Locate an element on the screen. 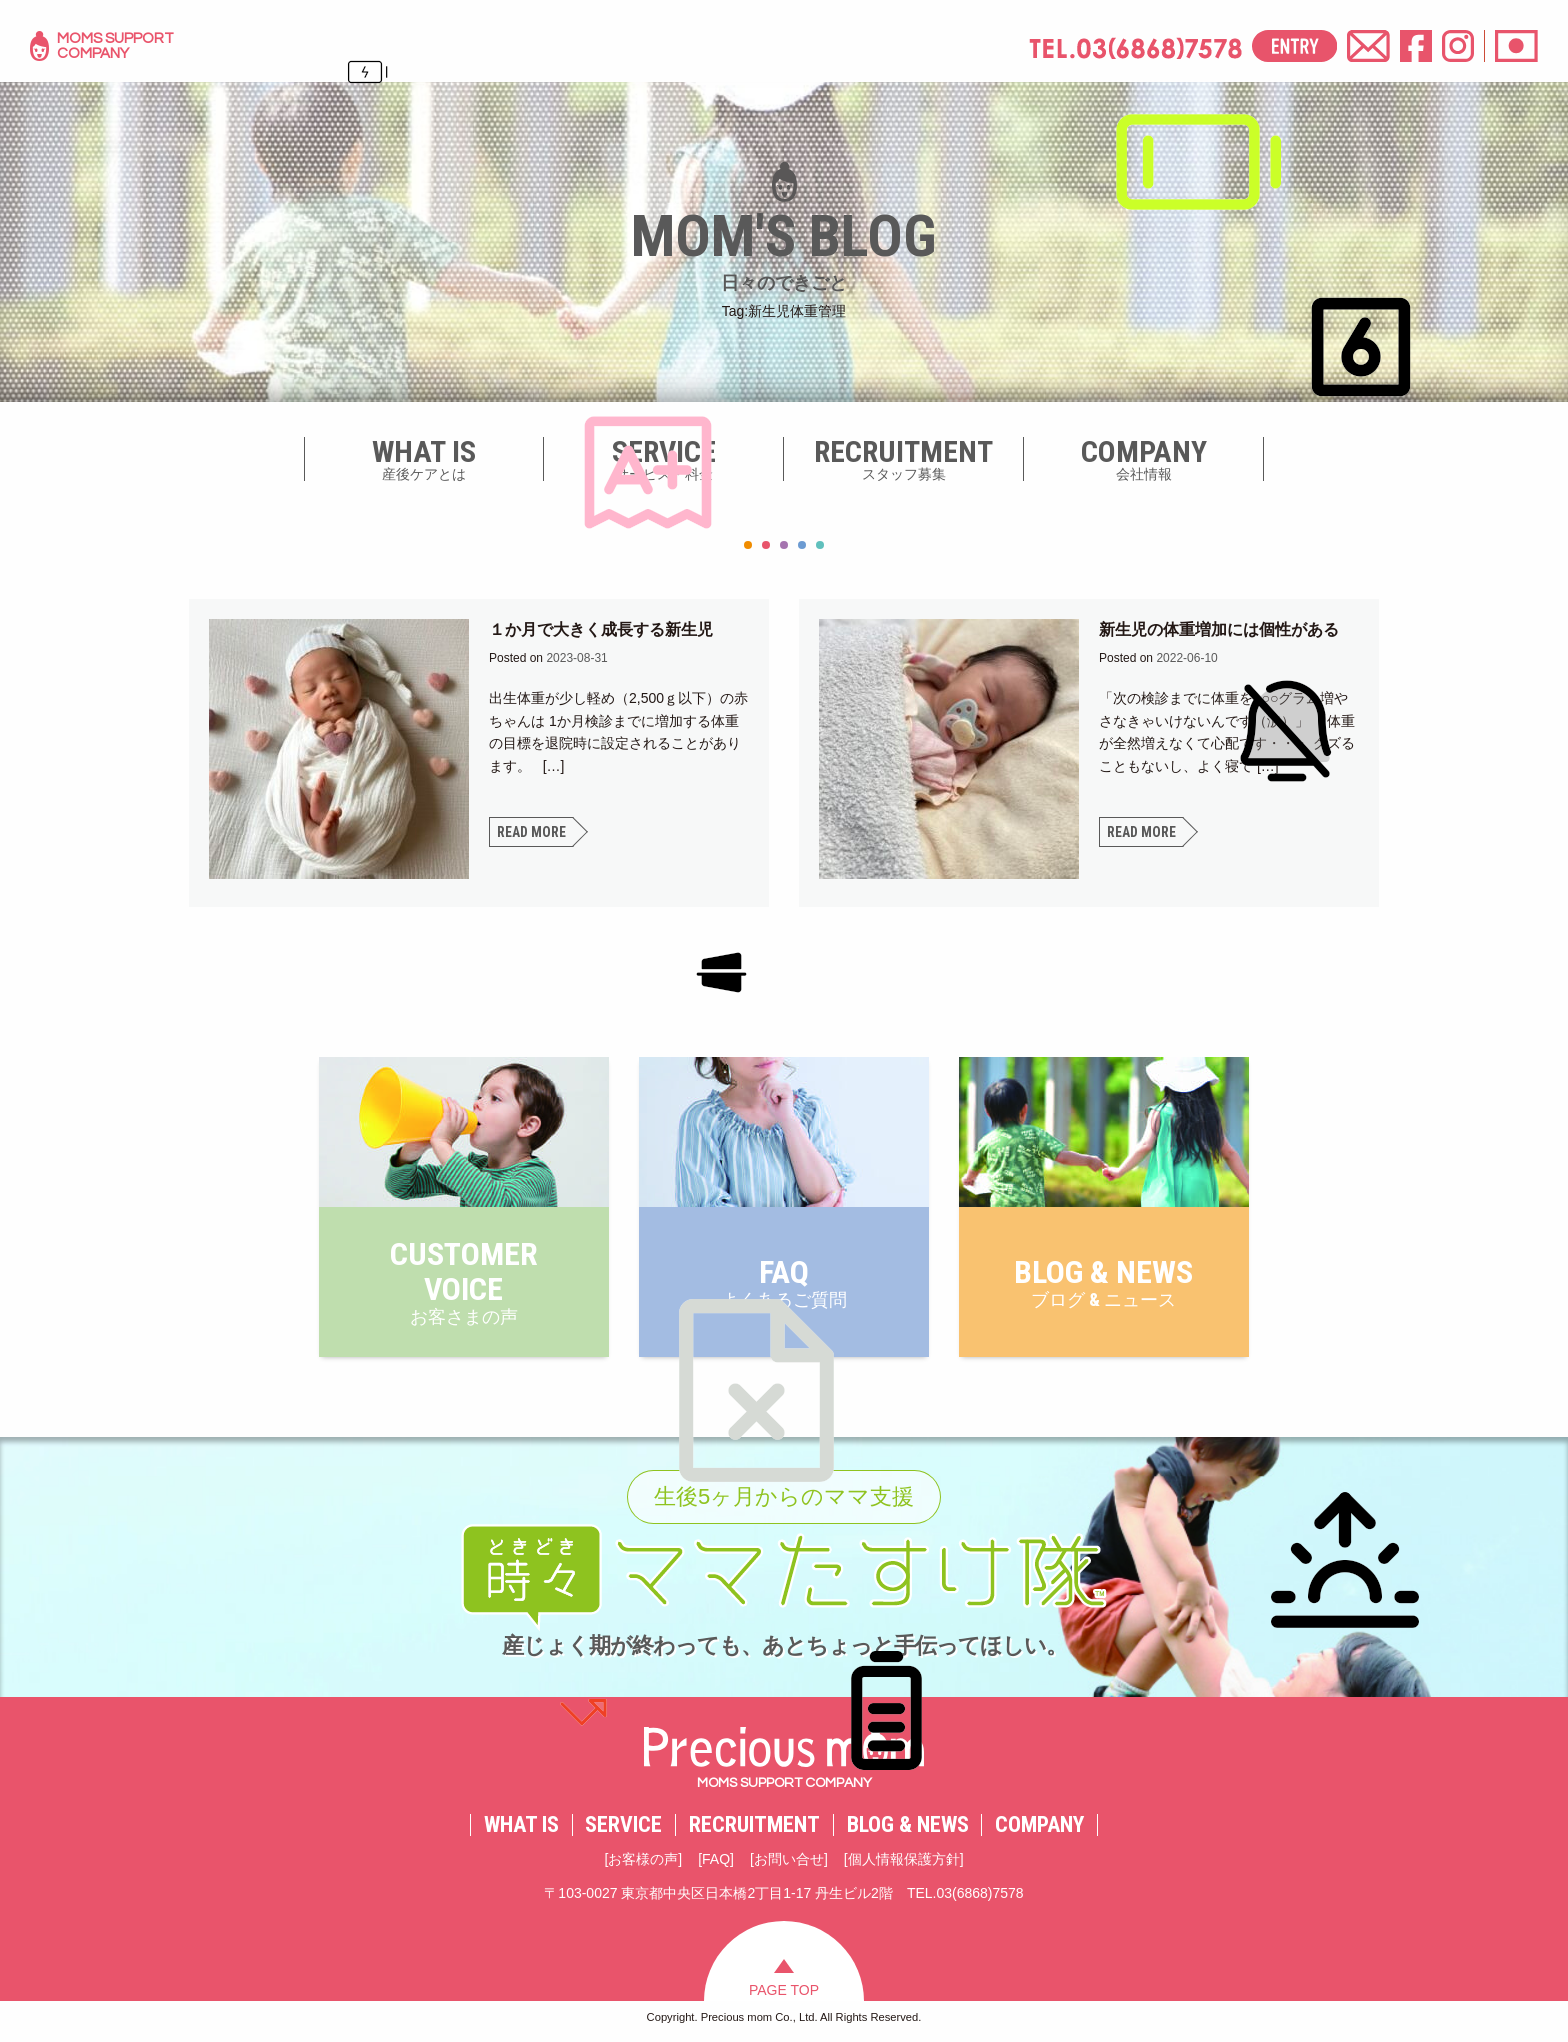 The width and height of the screenshot is (1568, 2042). toggle perspective view mode is located at coordinates (721, 972).